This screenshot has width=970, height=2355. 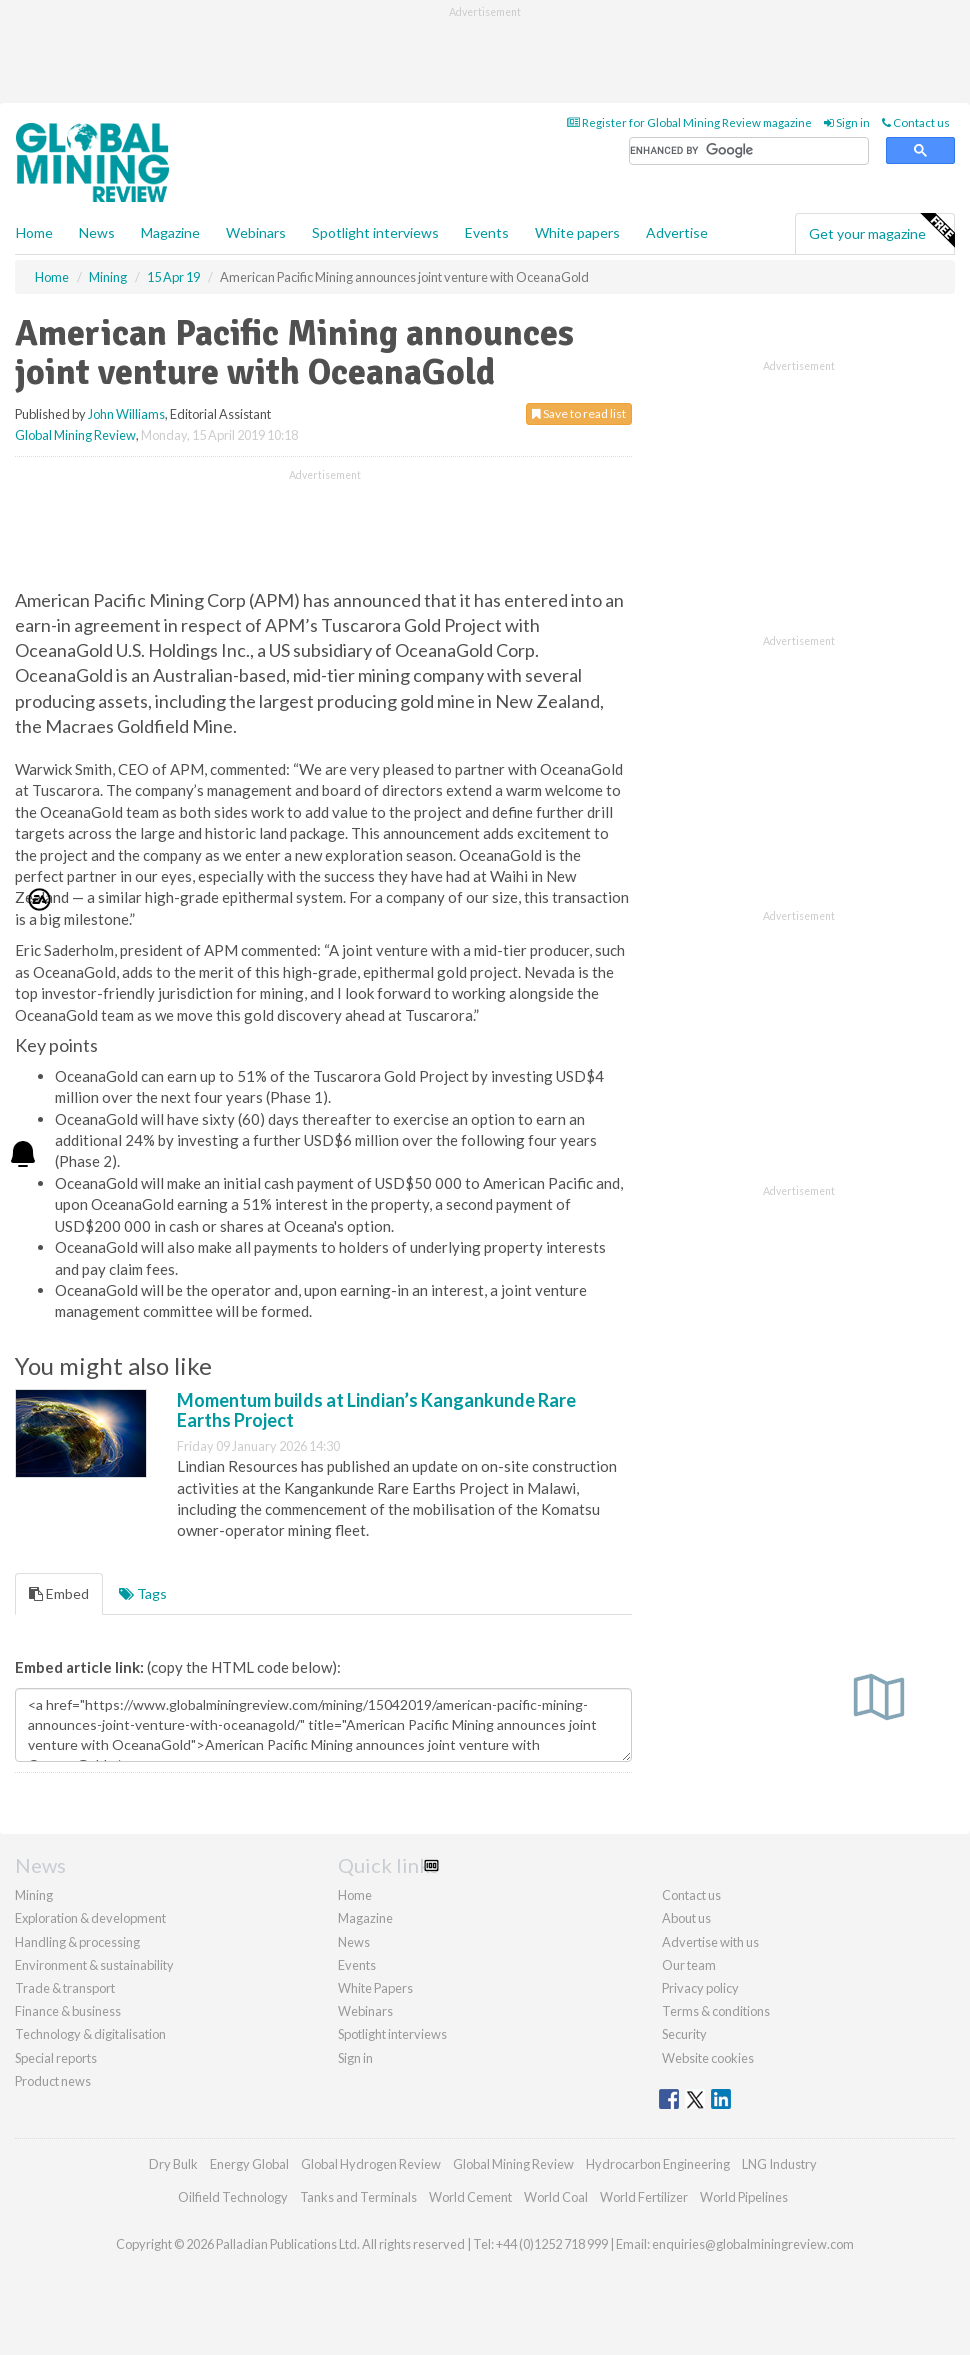 I want to click on Electronic Arts (EA) brand logo, so click(x=39, y=899).